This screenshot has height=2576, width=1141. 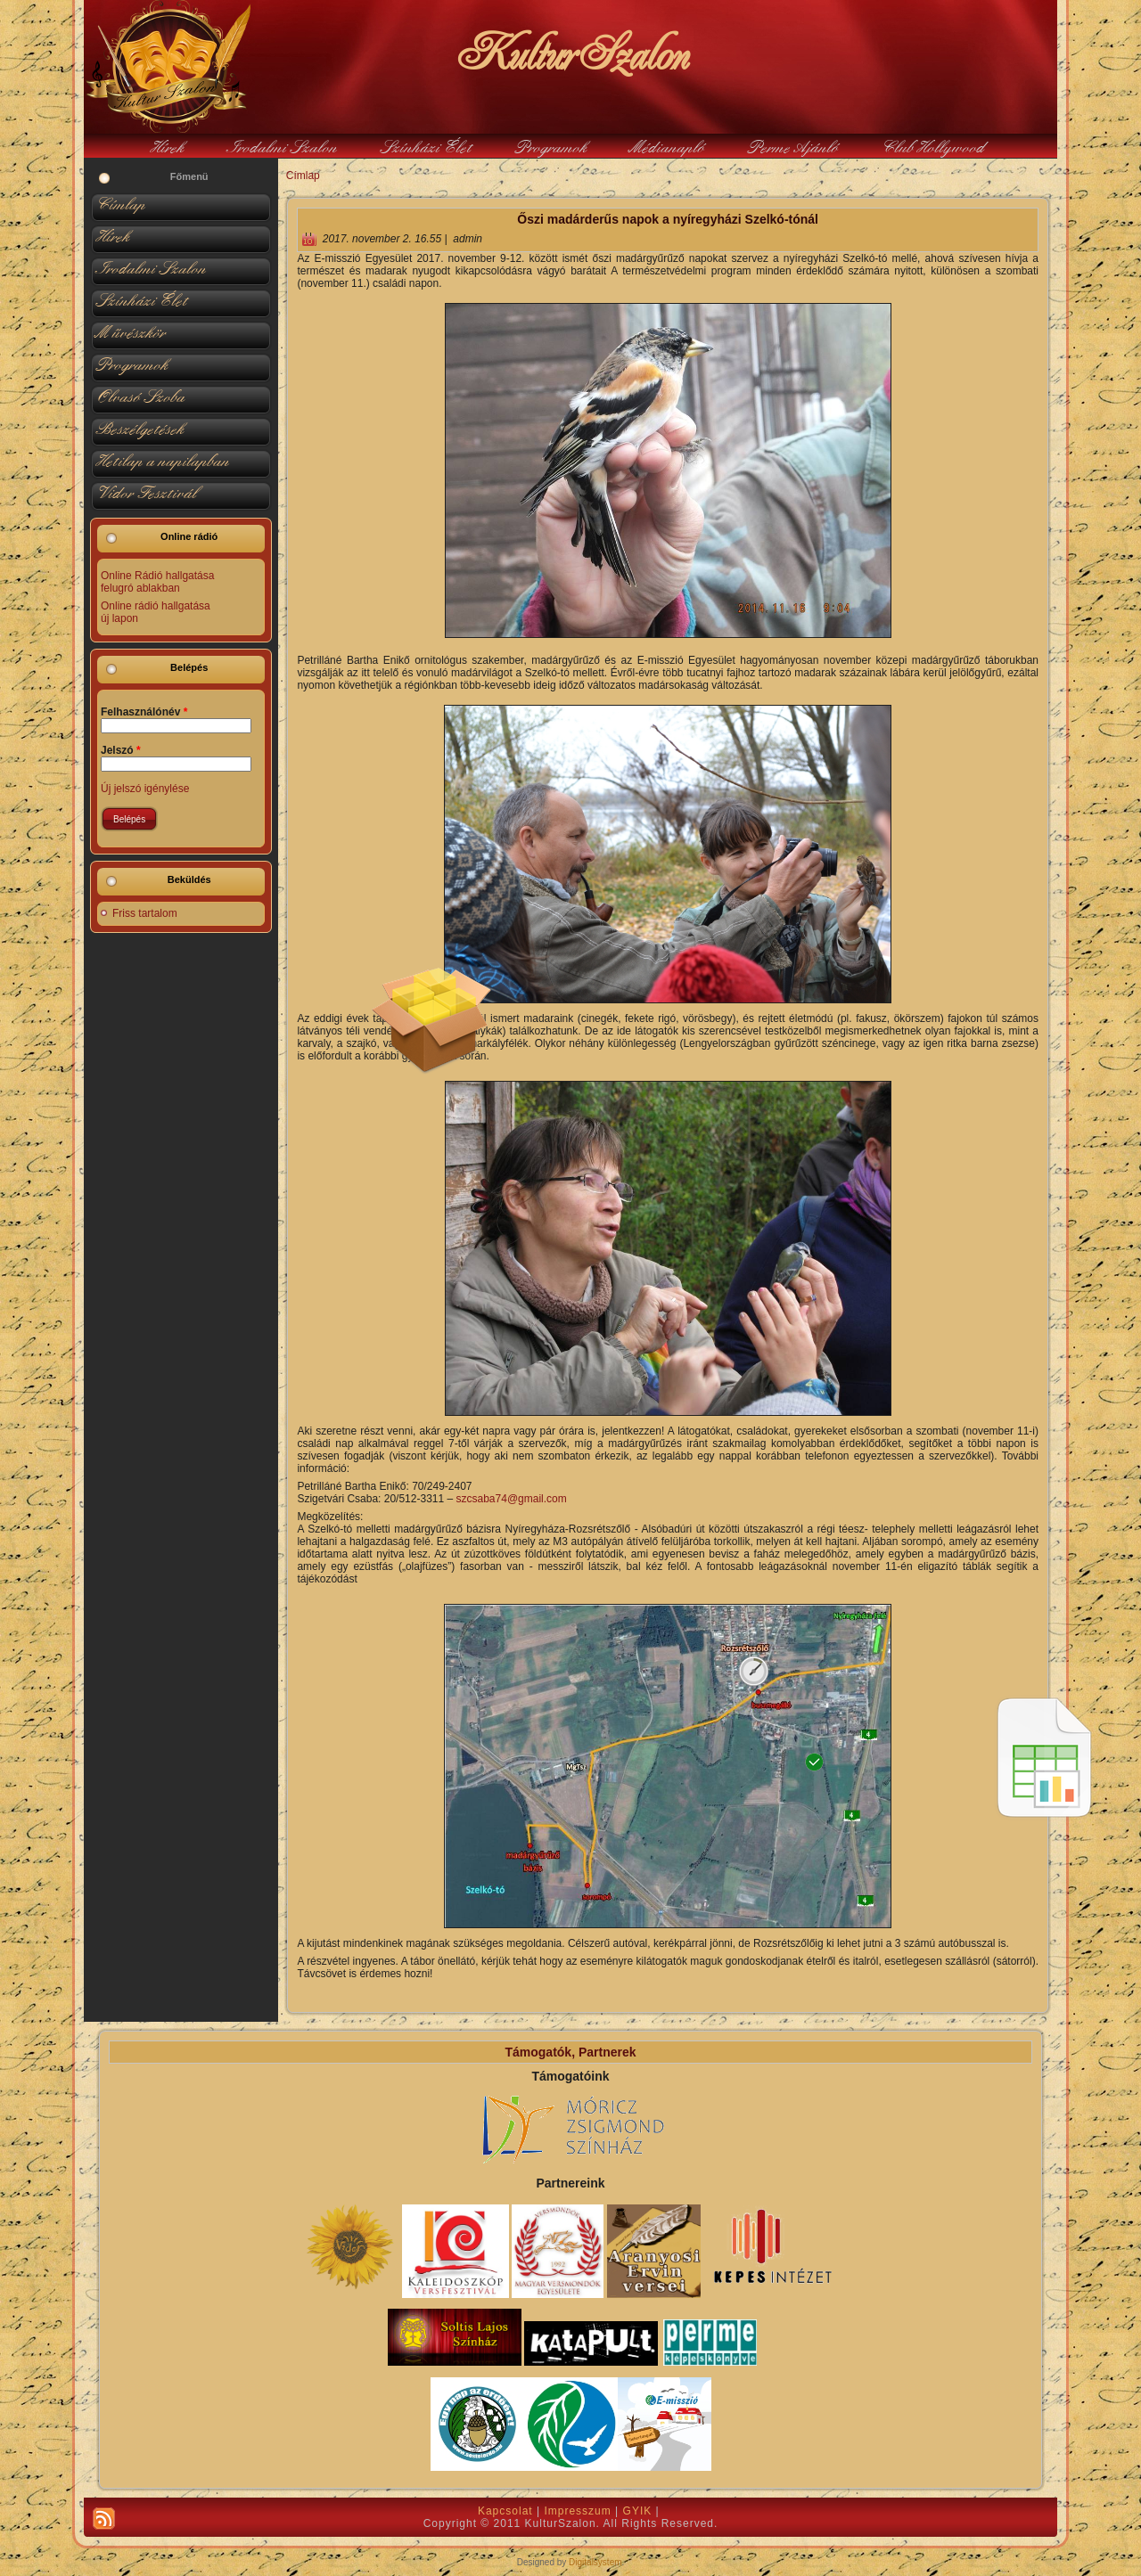 What do you see at coordinates (1044, 1757) in the screenshot?
I see `open a spreadsheet file` at bounding box center [1044, 1757].